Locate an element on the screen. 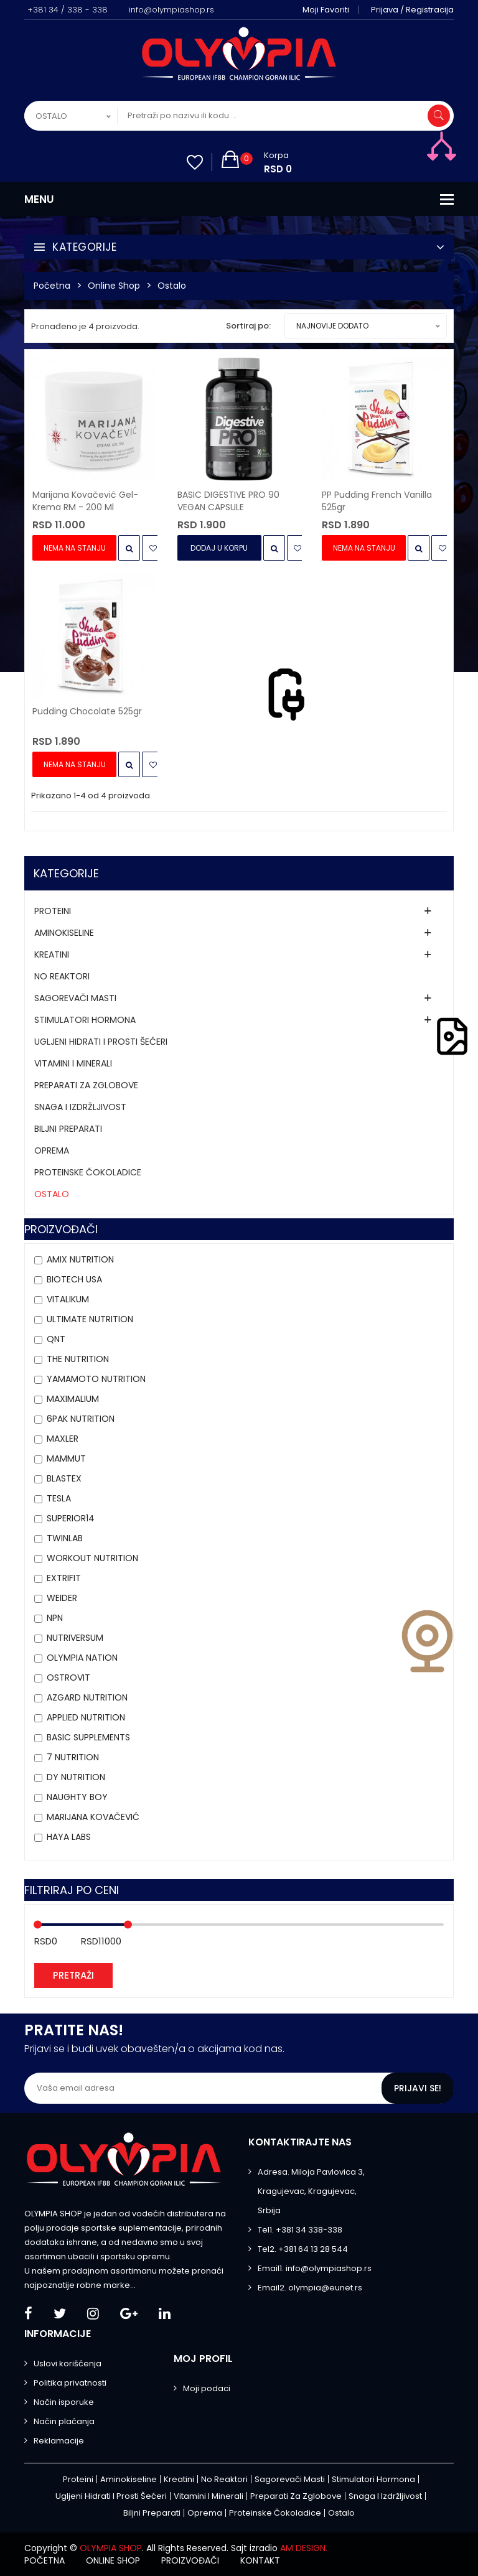  view image file is located at coordinates (452, 1036).